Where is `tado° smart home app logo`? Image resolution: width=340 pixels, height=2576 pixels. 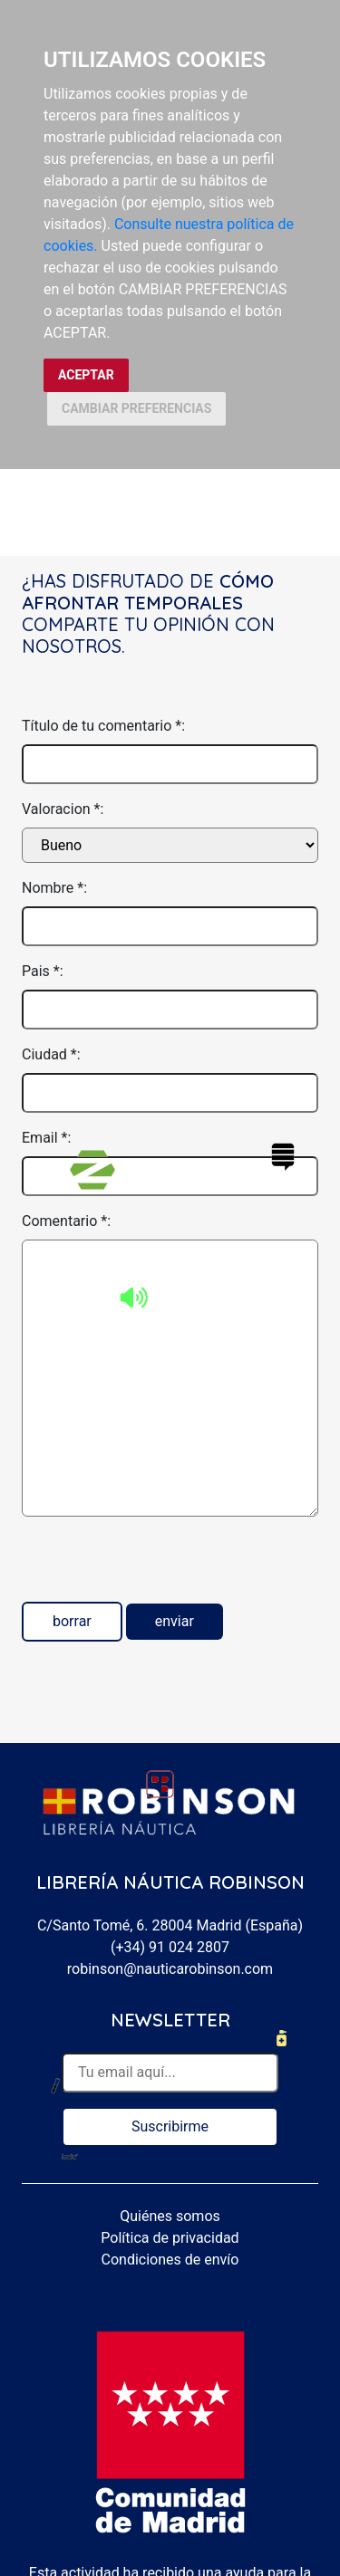
tado° smart home app logo is located at coordinates (70, 2157).